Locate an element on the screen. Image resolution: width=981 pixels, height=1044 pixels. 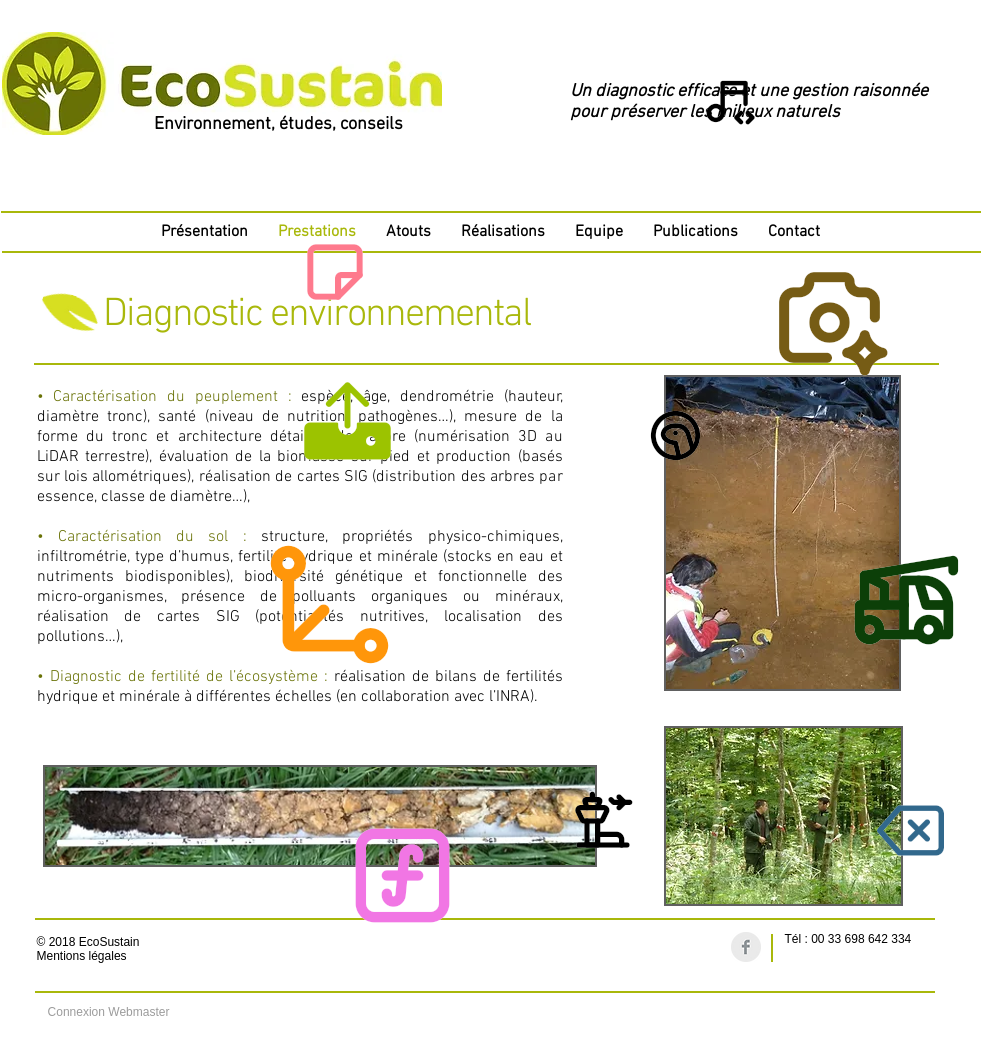
request a tow truck service is located at coordinates (904, 605).